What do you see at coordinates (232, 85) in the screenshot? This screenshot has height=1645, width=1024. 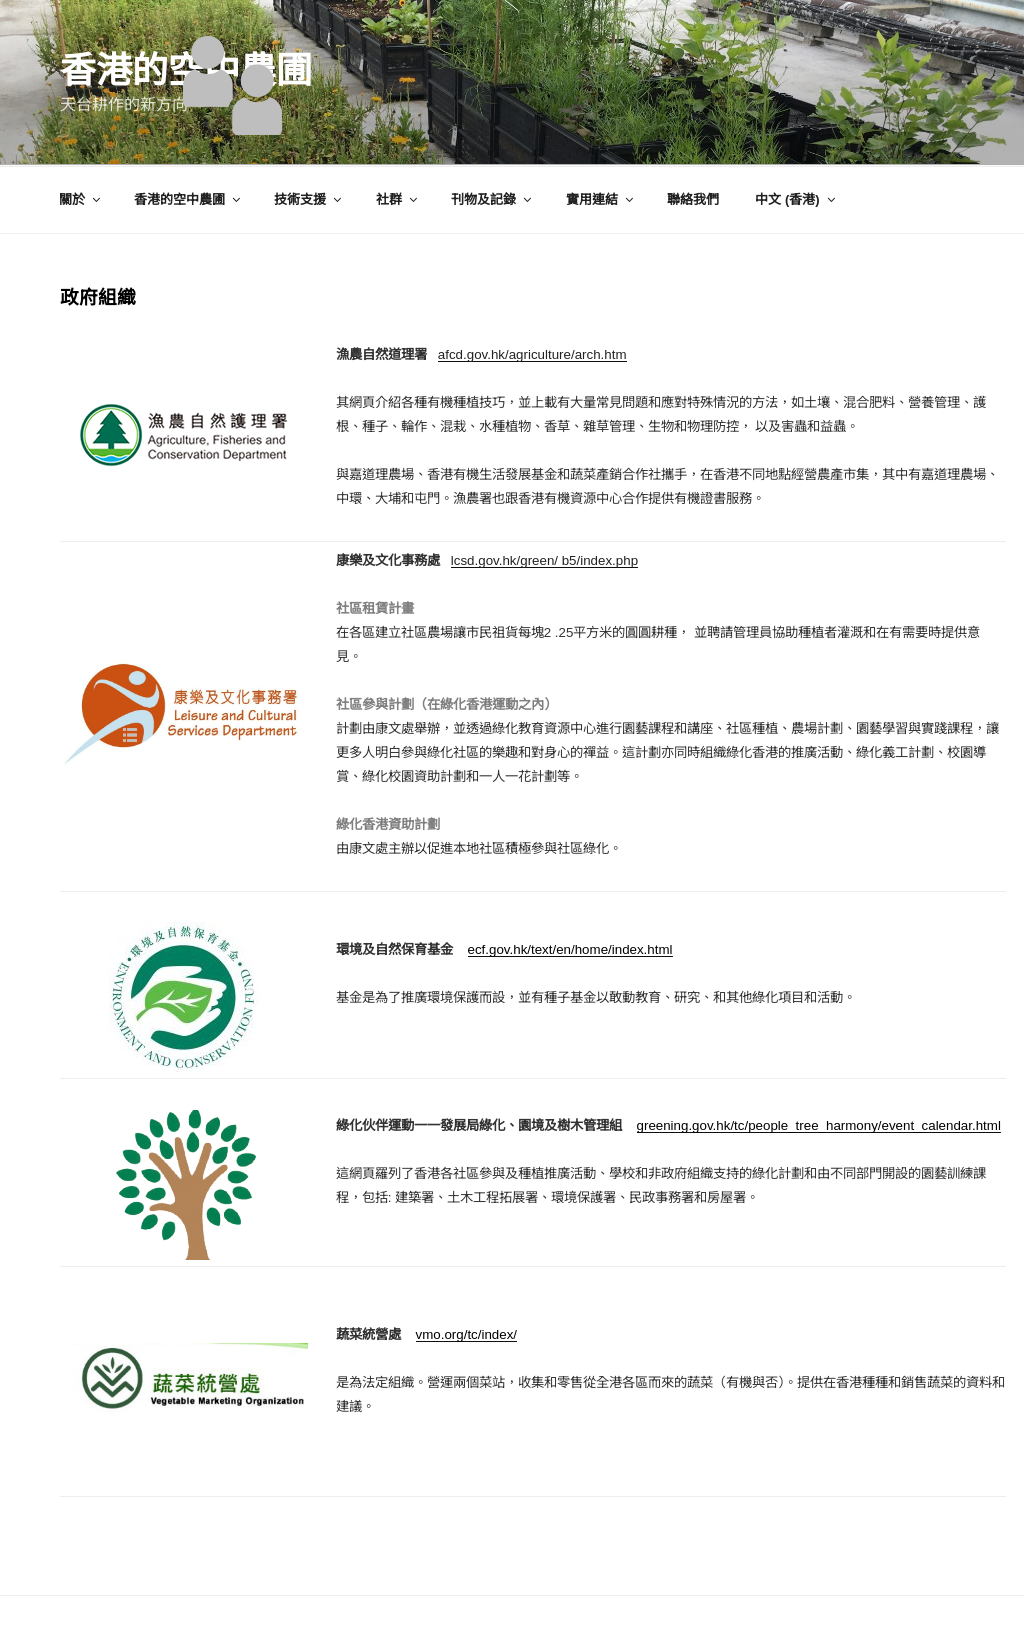 I see `manage user accounts` at bounding box center [232, 85].